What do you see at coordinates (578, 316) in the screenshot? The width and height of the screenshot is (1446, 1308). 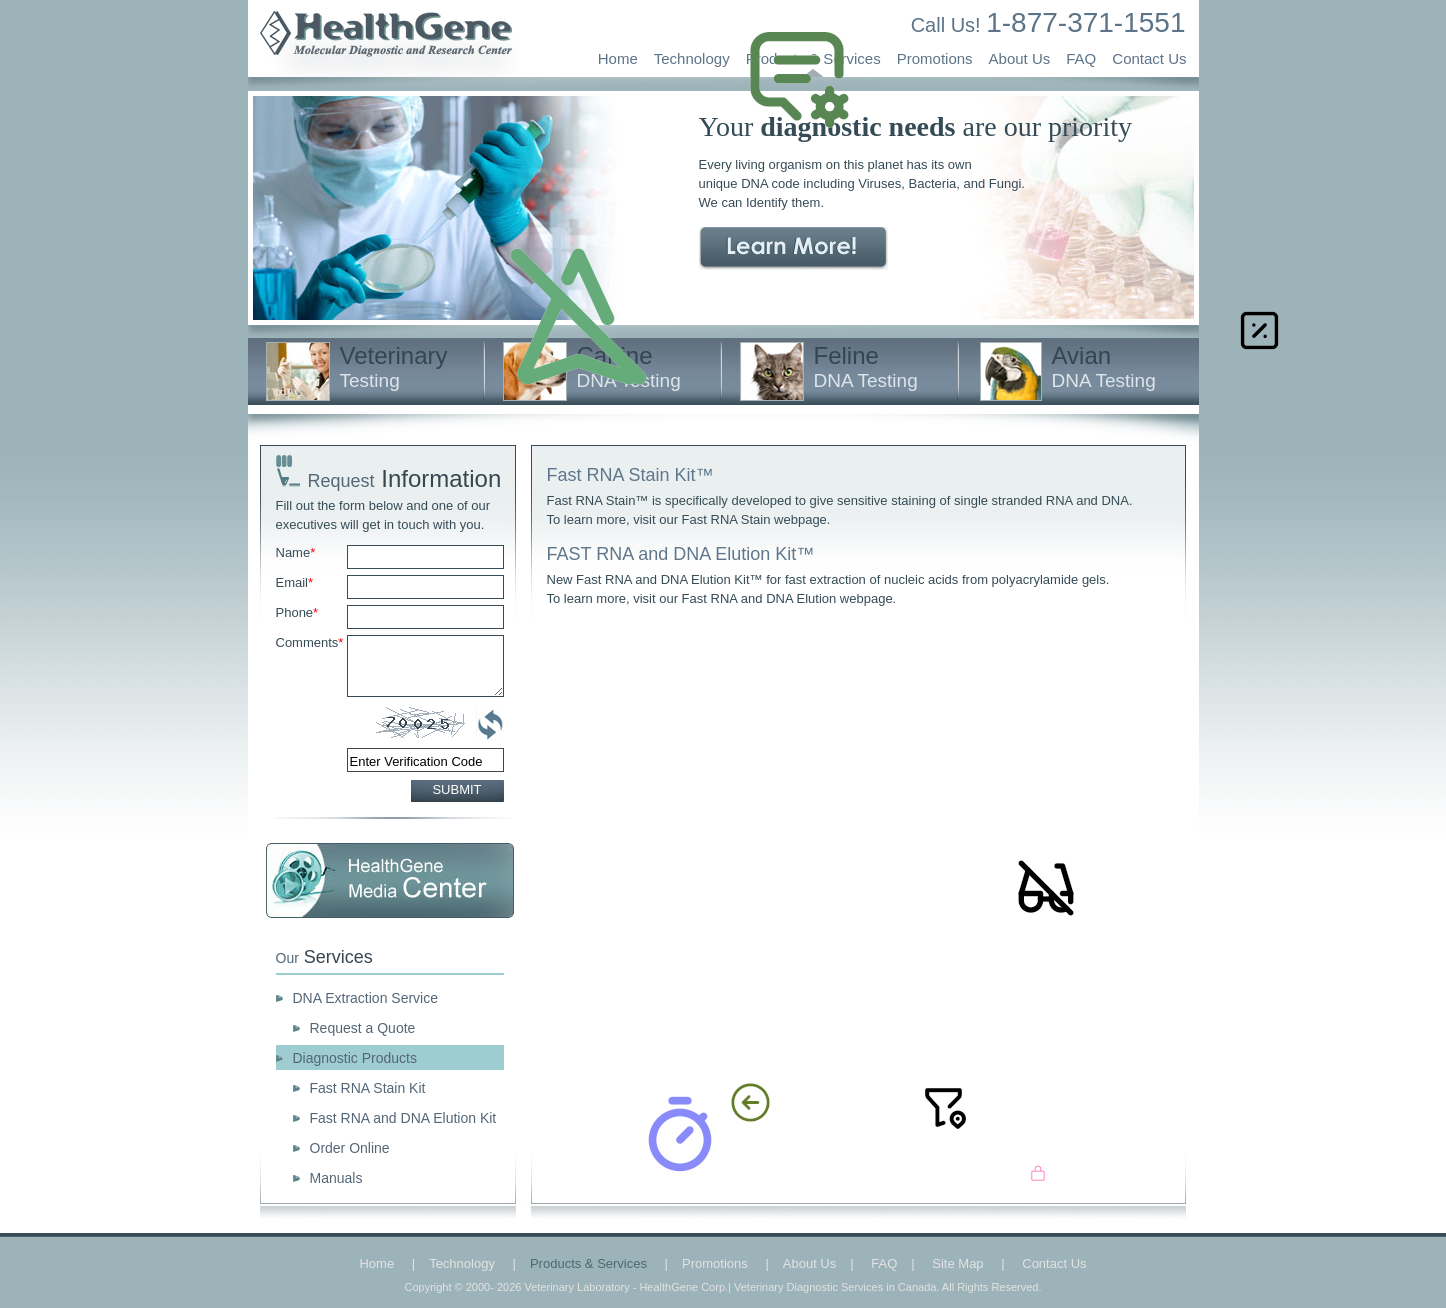 I see `navigation or GPS is disabled` at bounding box center [578, 316].